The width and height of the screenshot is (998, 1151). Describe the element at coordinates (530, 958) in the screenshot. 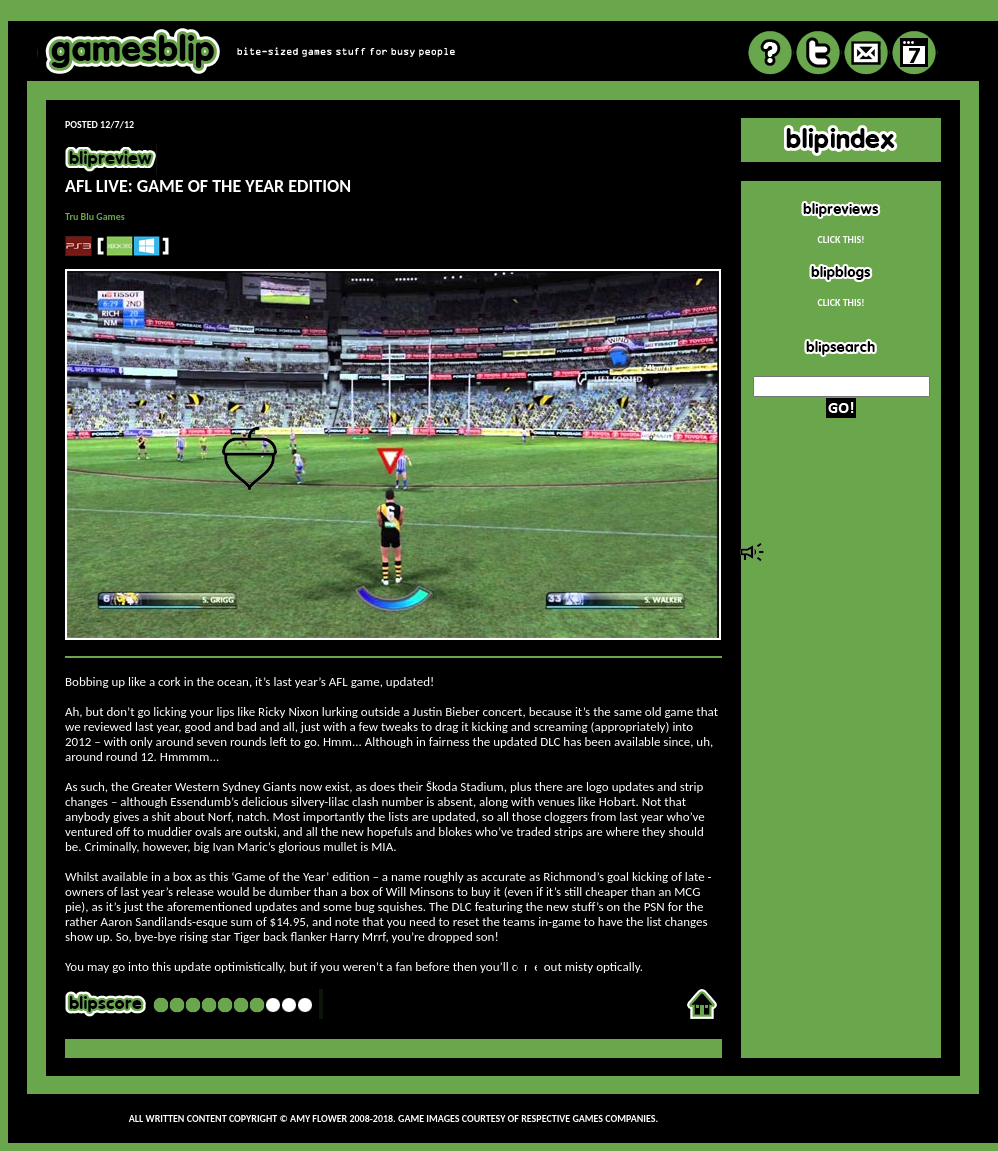

I see `adjust audio equalizer settings` at that location.